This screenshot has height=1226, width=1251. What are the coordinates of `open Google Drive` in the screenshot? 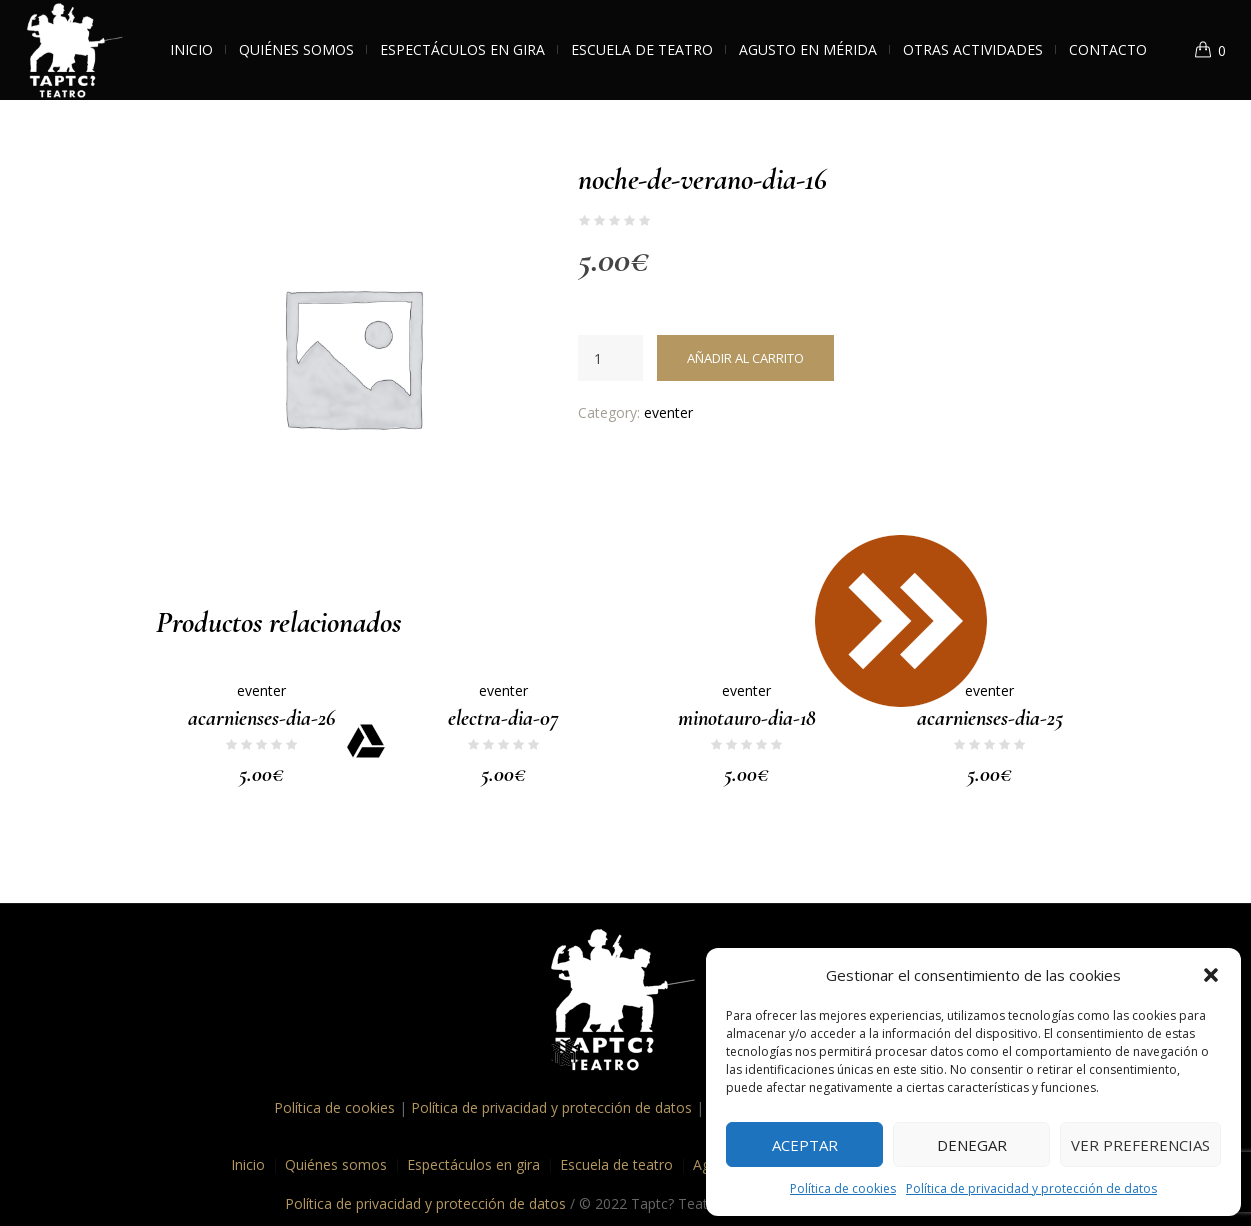 It's located at (366, 741).